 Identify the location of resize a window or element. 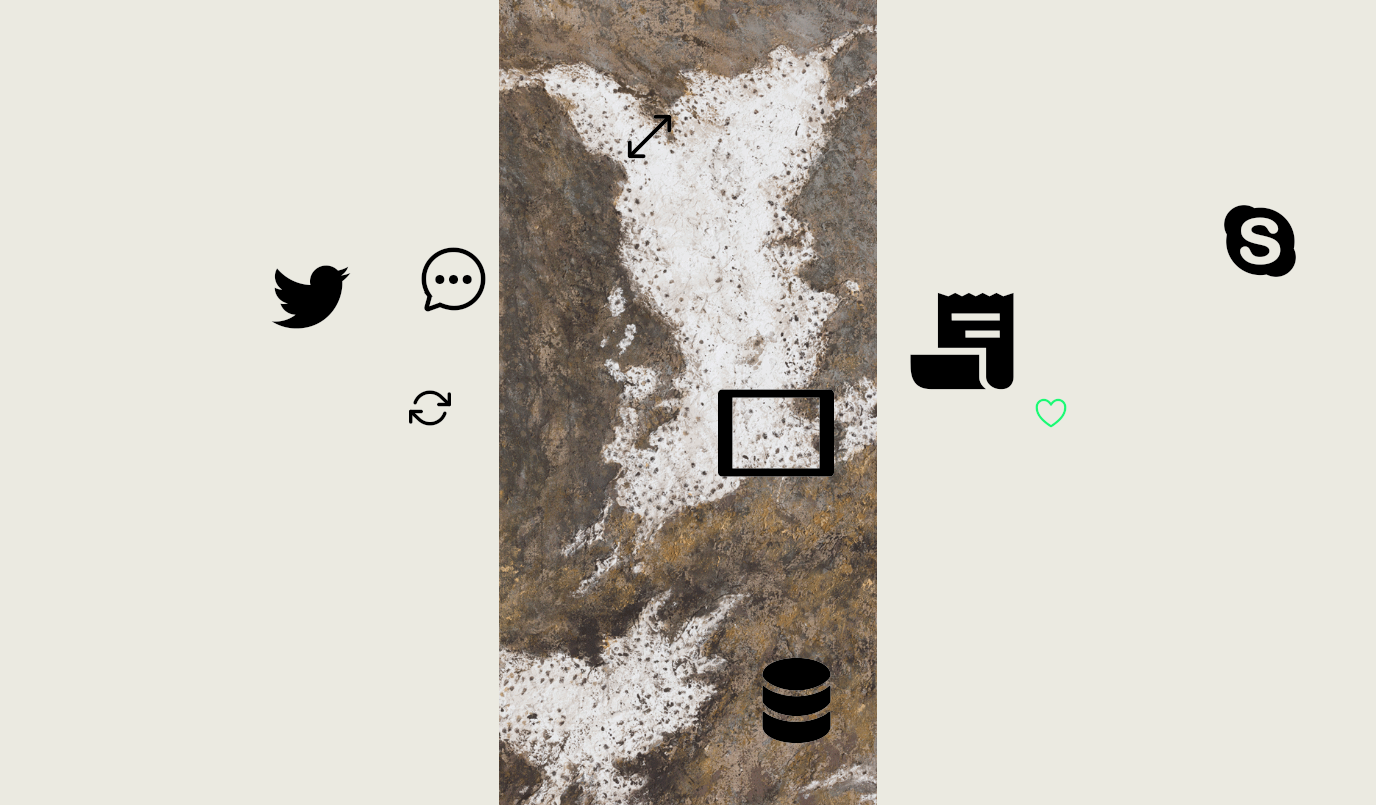
(649, 136).